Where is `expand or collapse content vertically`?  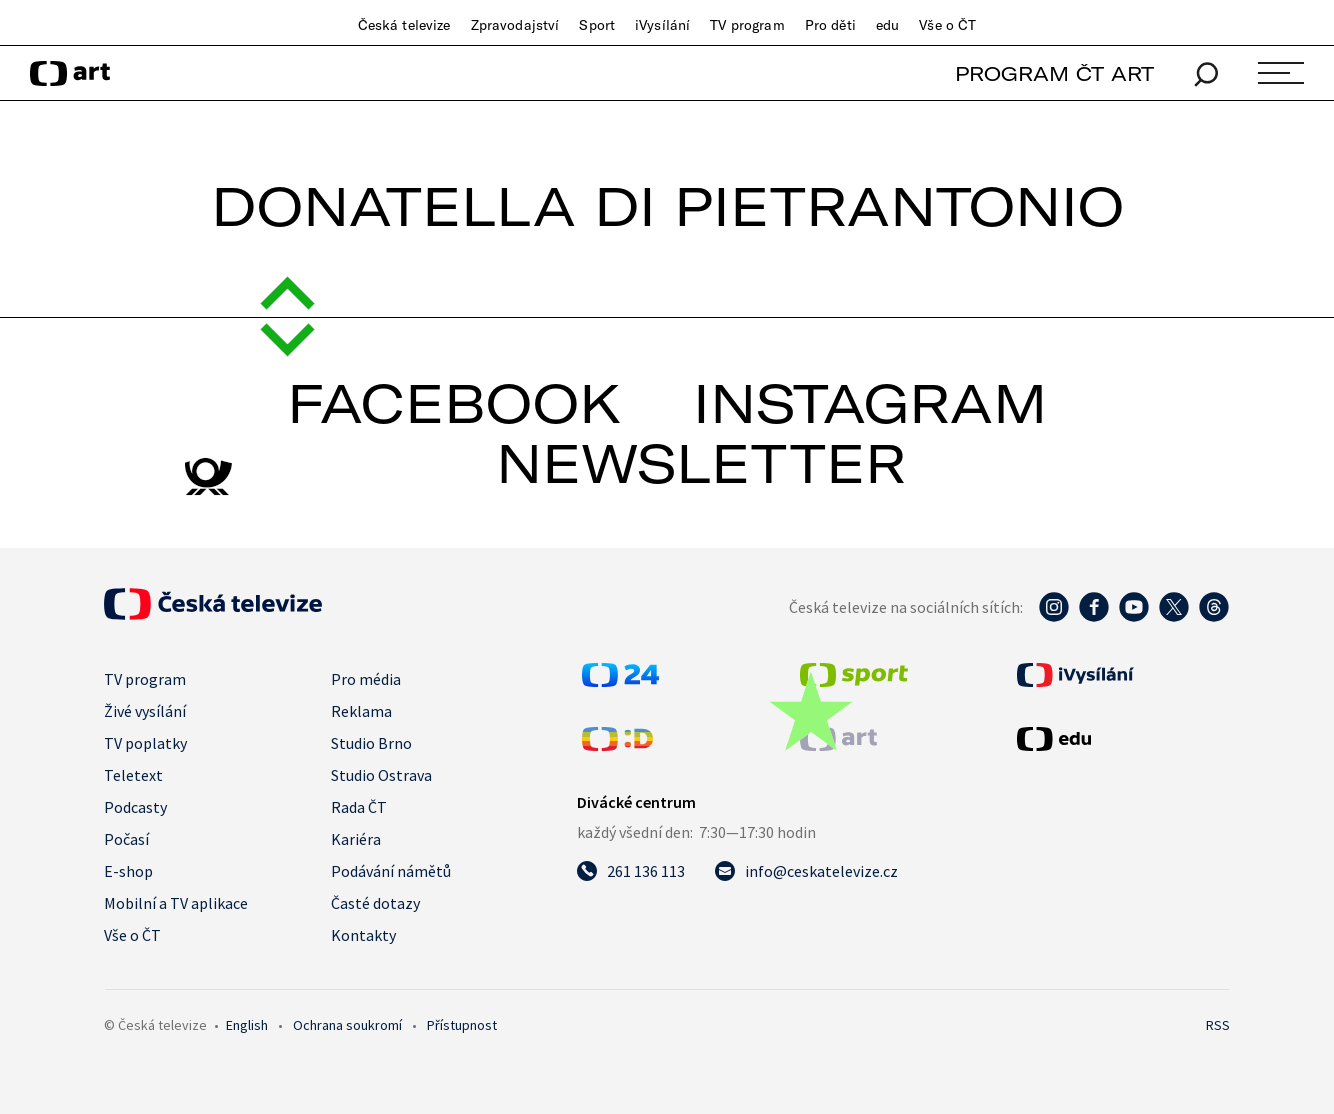 expand or collapse content vertically is located at coordinates (287, 316).